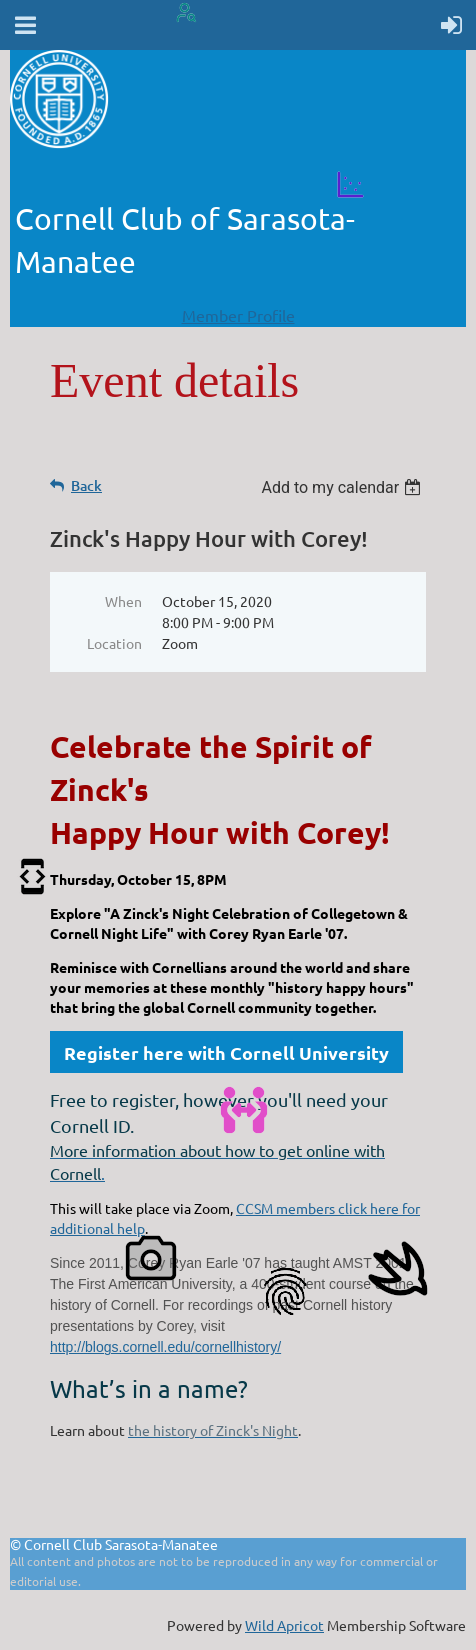 The width and height of the screenshot is (476, 1650). Describe the element at coordinates (397, 1268) in the screenshot. I see `swift programming language logo` at that location.